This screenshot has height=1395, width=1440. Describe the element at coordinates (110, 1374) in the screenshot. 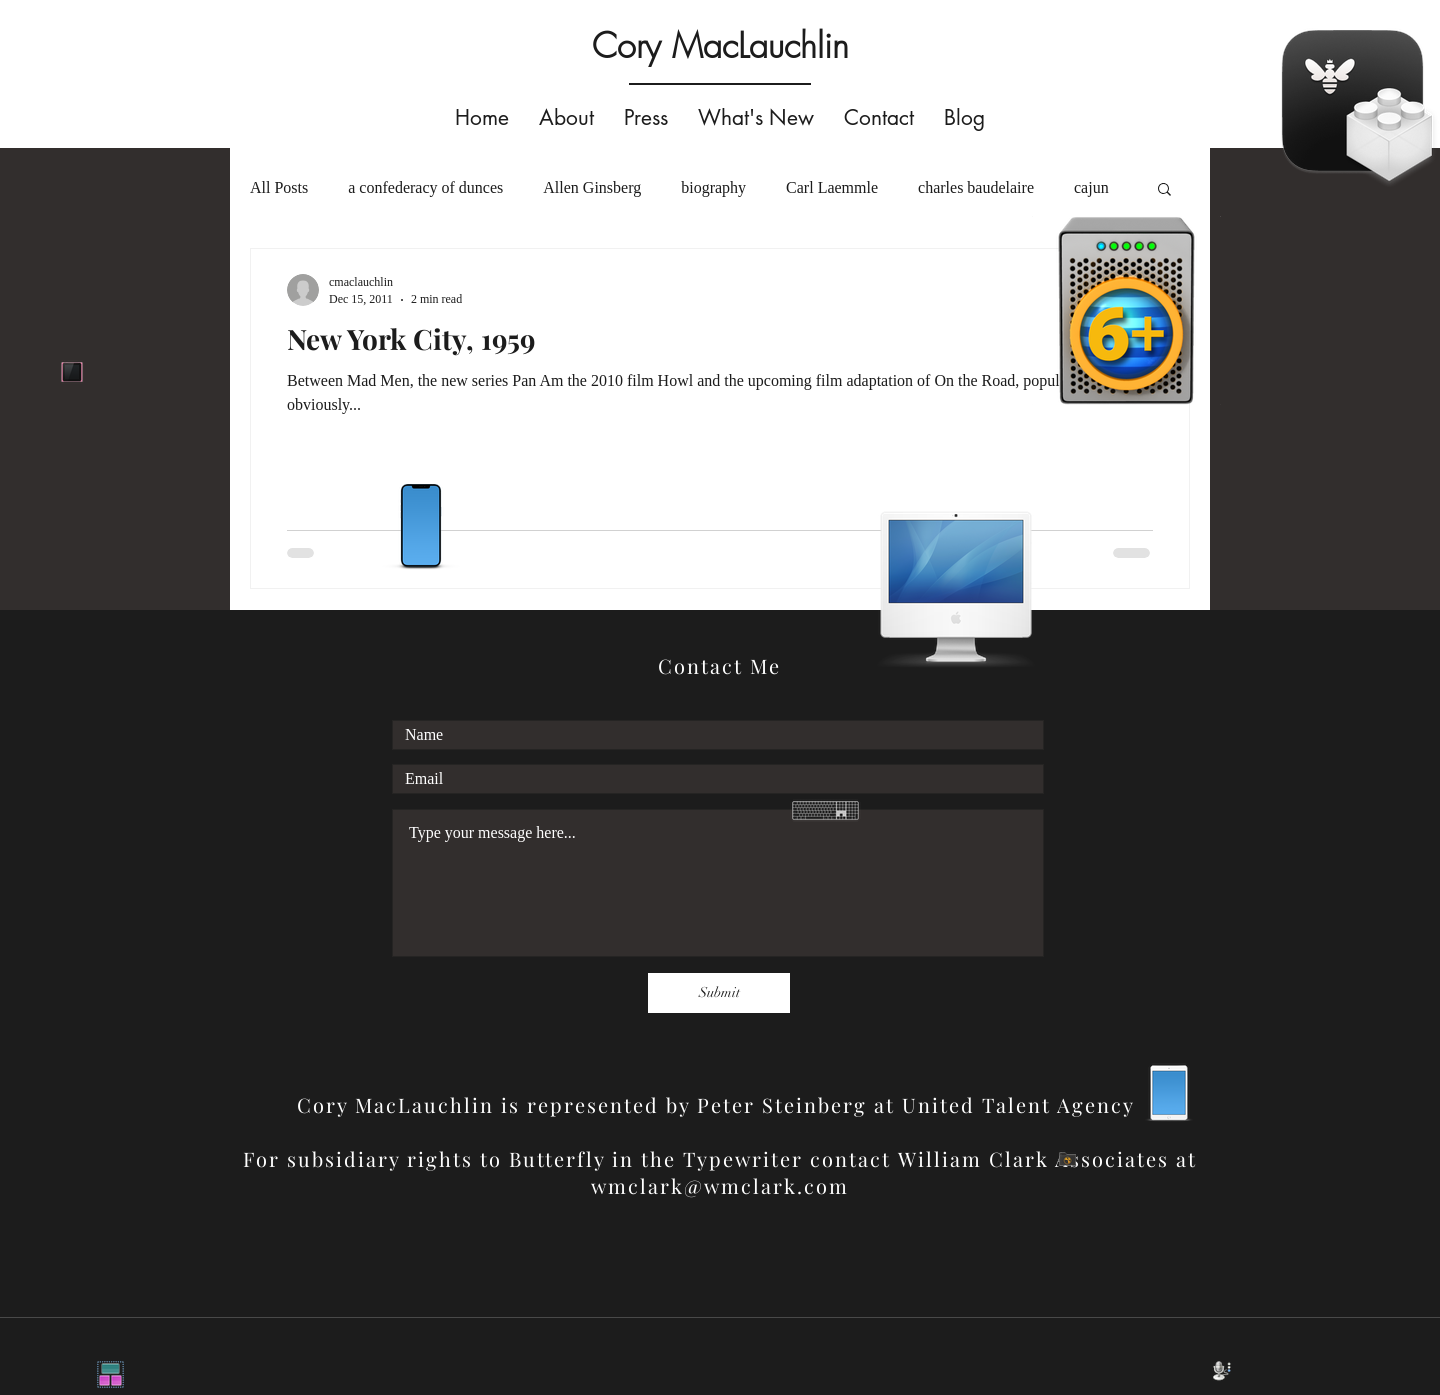

I see `select all items in the current view` at that location.